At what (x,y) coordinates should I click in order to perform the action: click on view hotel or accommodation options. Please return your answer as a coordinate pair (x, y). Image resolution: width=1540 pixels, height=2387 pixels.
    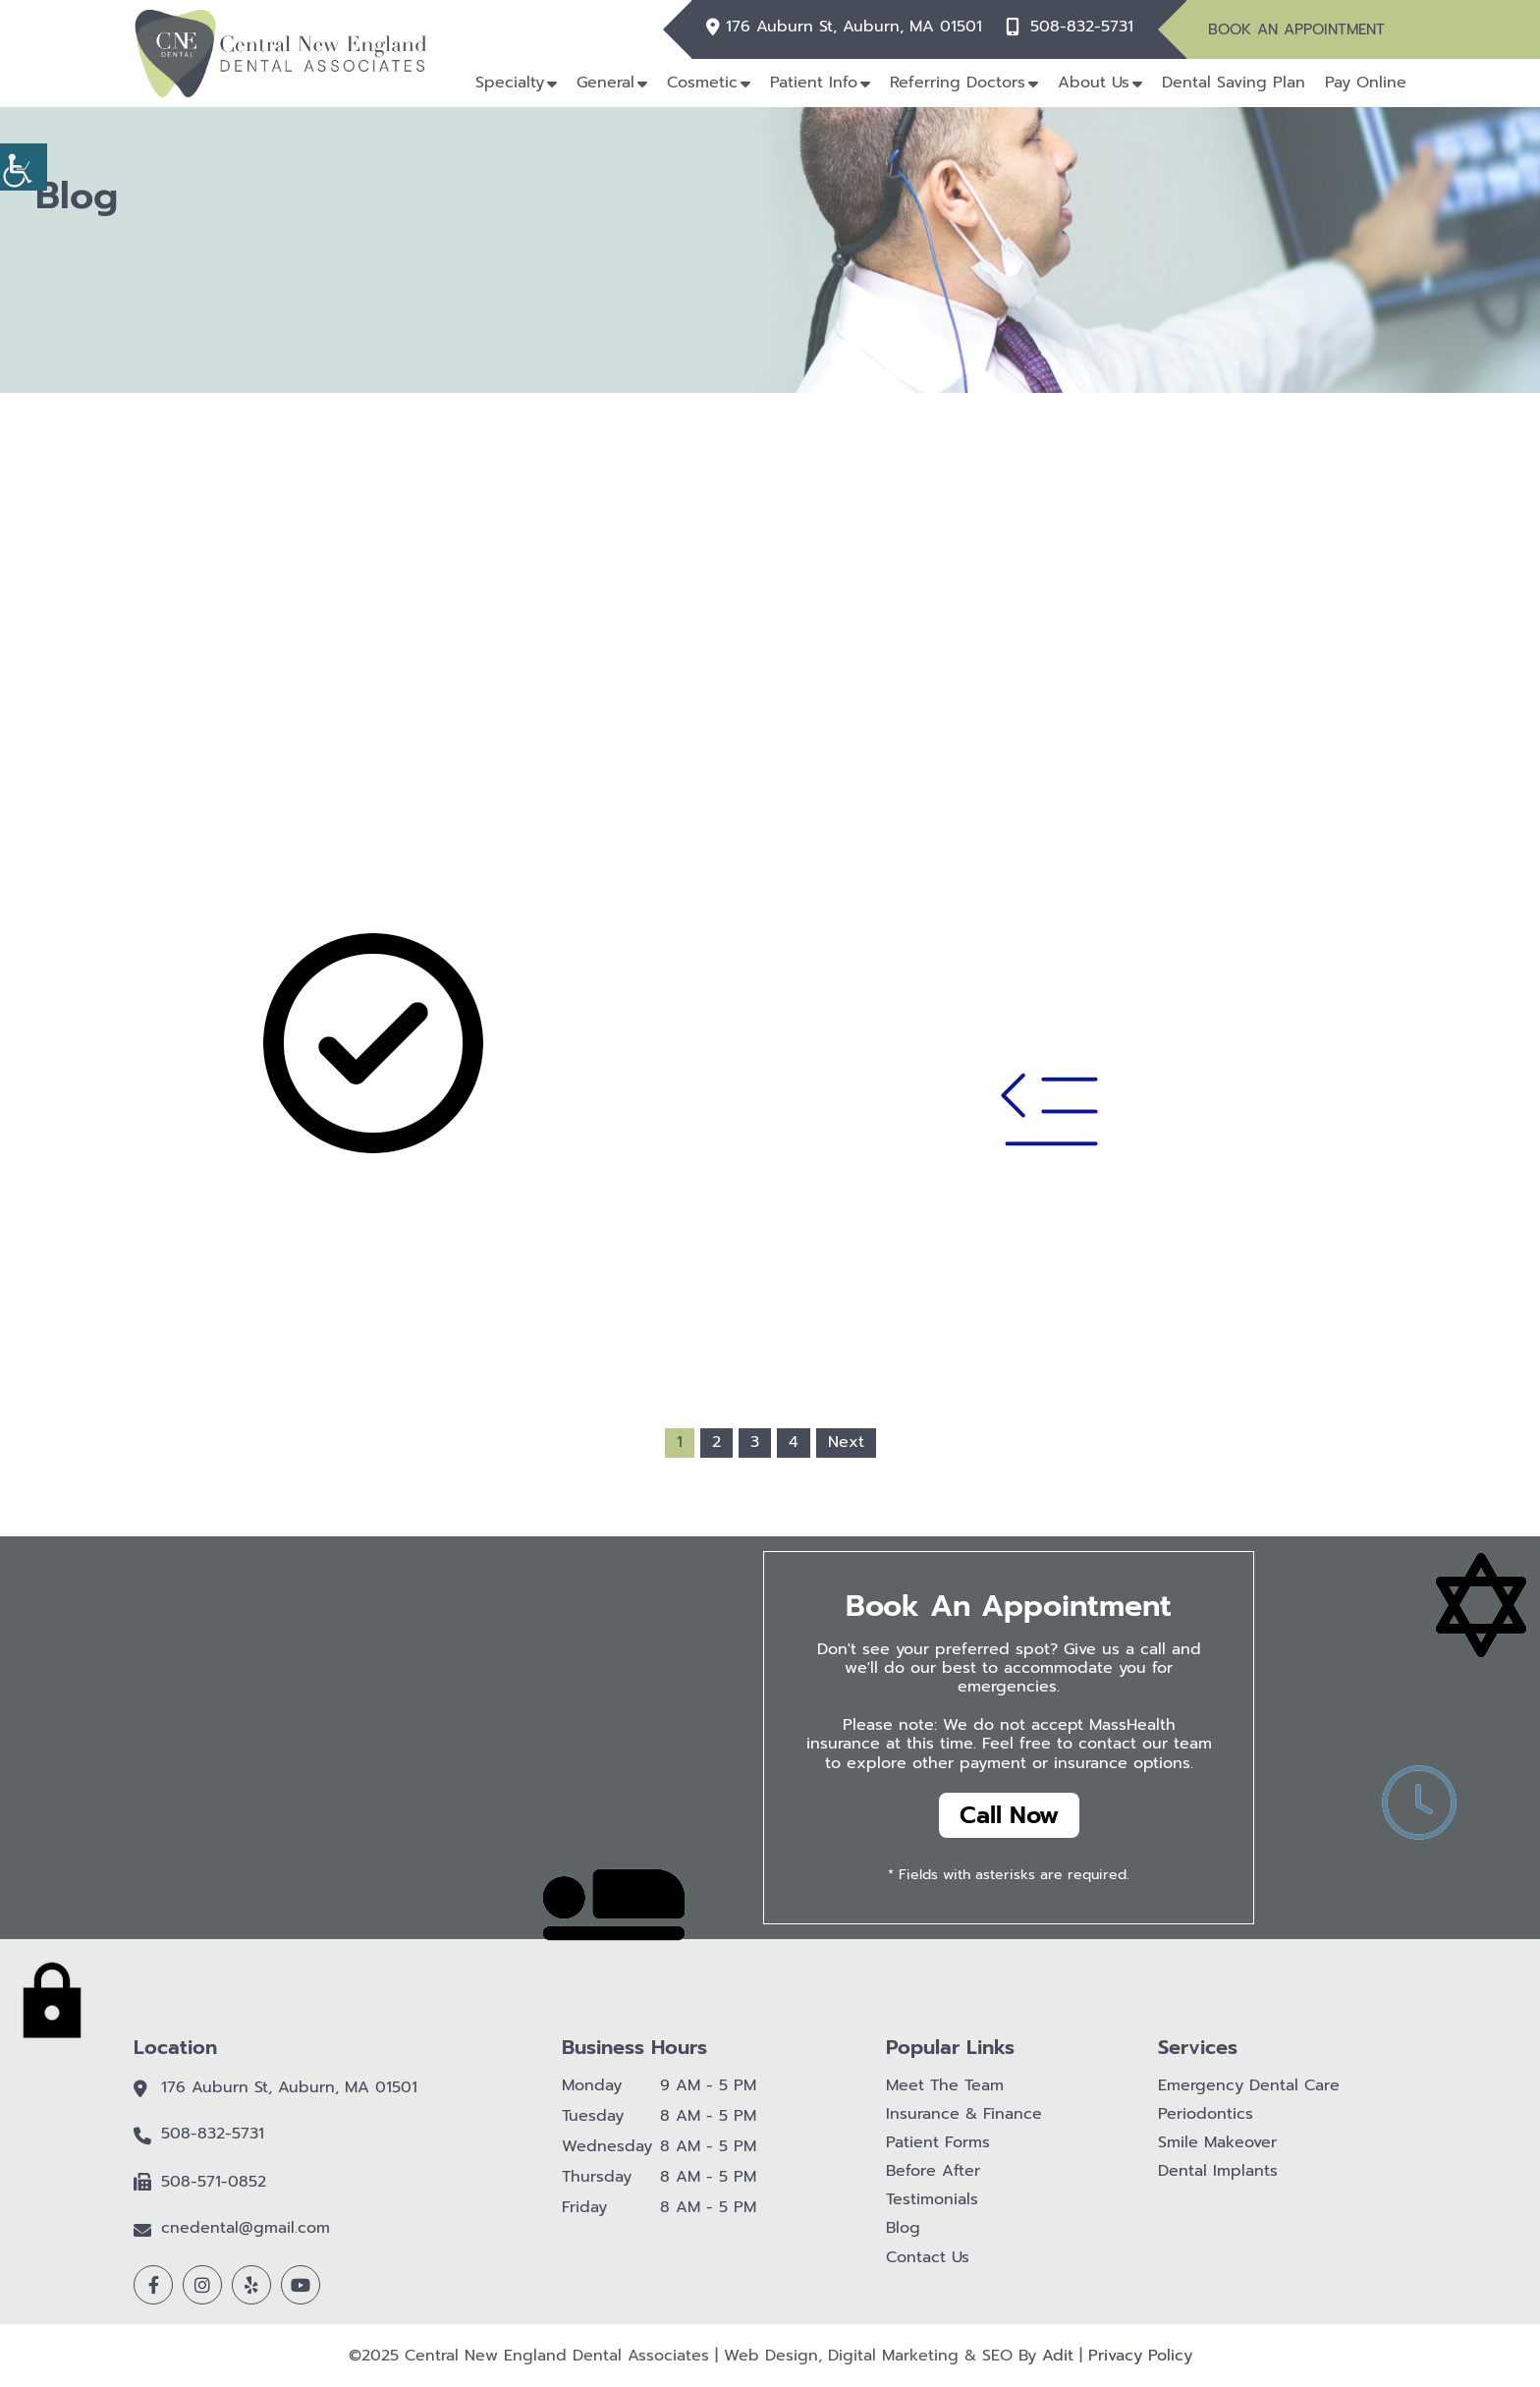
    Looking at the image, I should click on (614, 1905).